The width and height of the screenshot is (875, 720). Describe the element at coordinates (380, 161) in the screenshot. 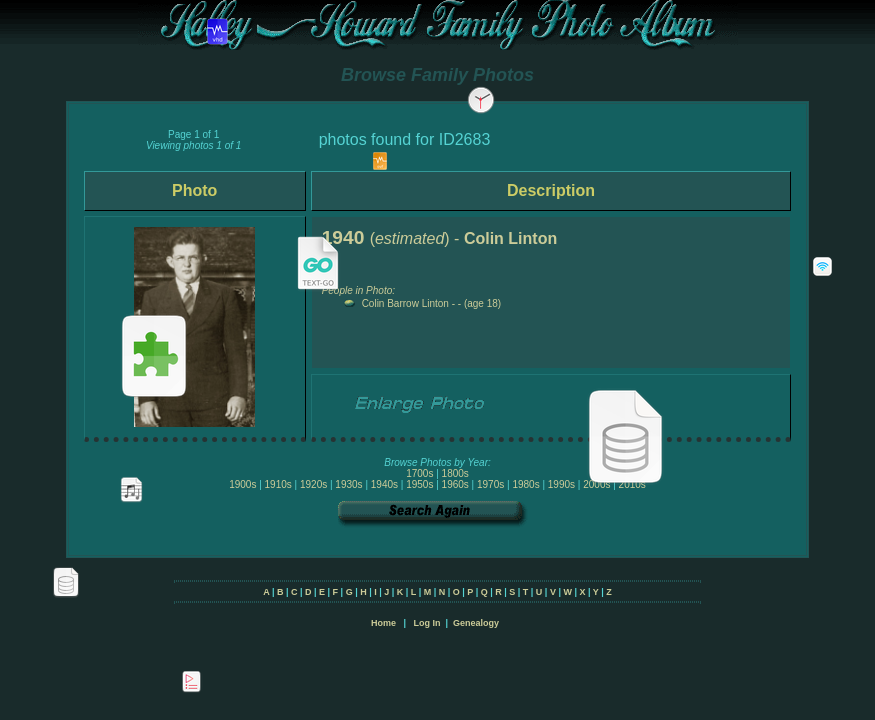

I see `virtualbox open virtualization format file` at that location.